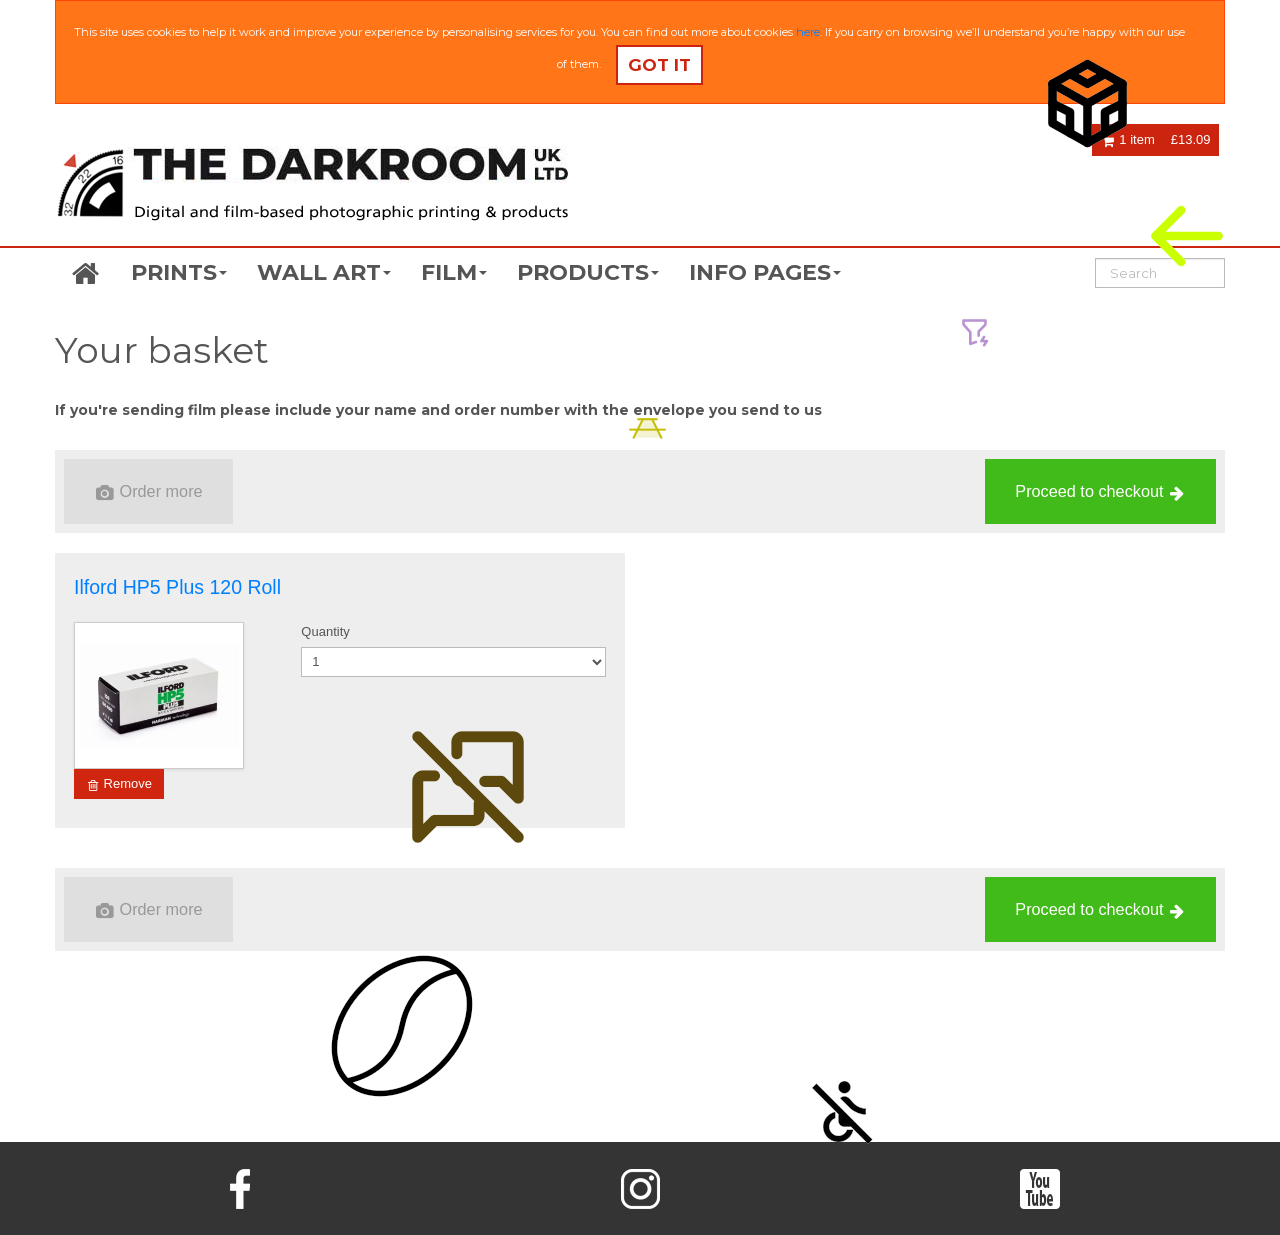 This screenshot has height=1235, width=1280. I want to click on open CodeSandbox development environment, so click(1087, 103).